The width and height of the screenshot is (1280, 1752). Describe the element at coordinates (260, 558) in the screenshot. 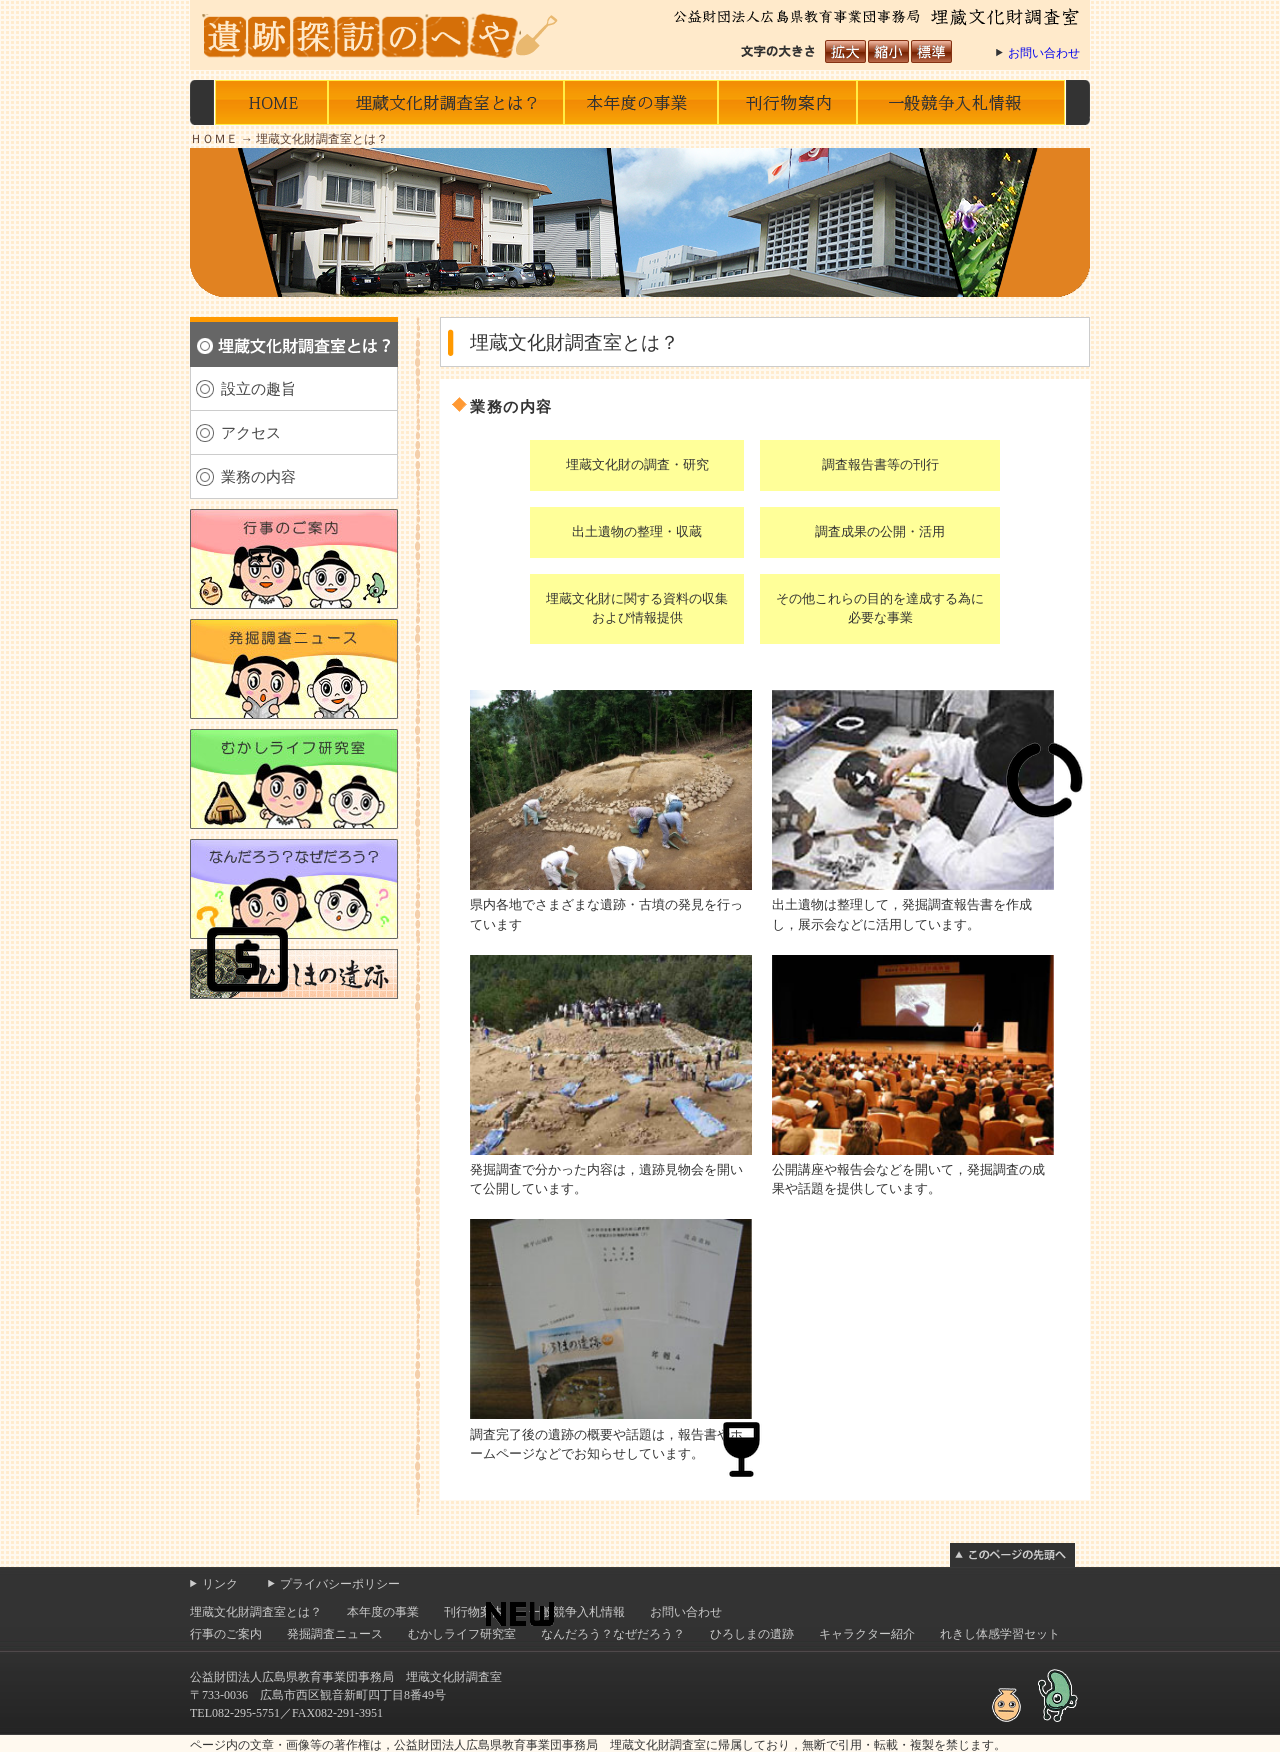

I see `view local events or activities` at that location.